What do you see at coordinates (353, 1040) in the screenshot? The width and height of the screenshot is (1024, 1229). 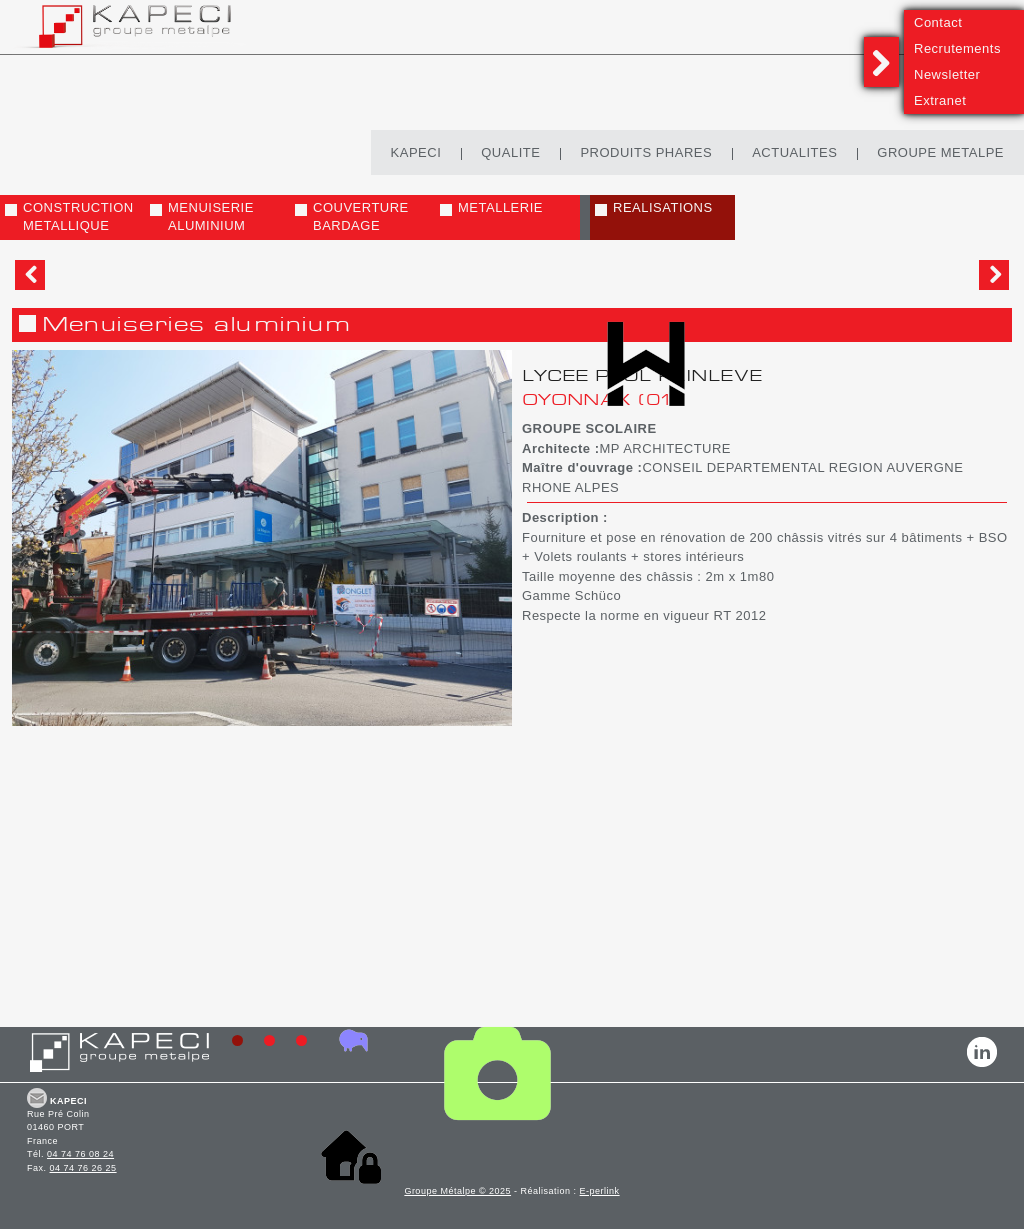 I see `kiwi bird icon representing New Zealand-related content` at bounding box center [353, 1040].